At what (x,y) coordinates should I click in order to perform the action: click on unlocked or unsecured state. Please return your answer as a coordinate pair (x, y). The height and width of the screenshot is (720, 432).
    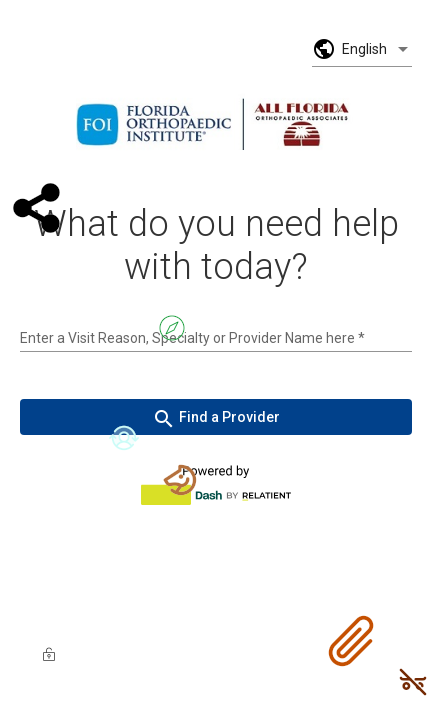
    Looking at the image, I should click on (49, 655).